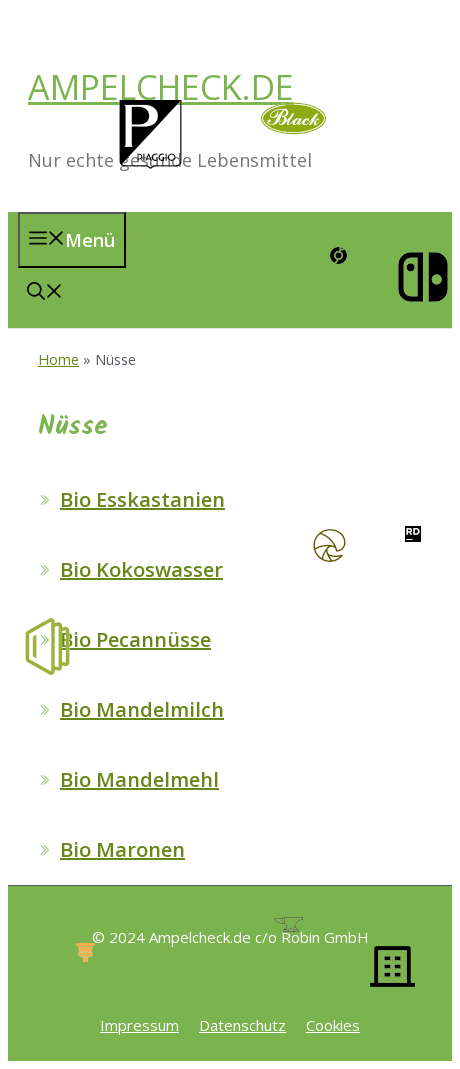  What do you see at coordinates (293, 118) in the screenshot?
I see `black brand logo` at bounding box center [293, 118].